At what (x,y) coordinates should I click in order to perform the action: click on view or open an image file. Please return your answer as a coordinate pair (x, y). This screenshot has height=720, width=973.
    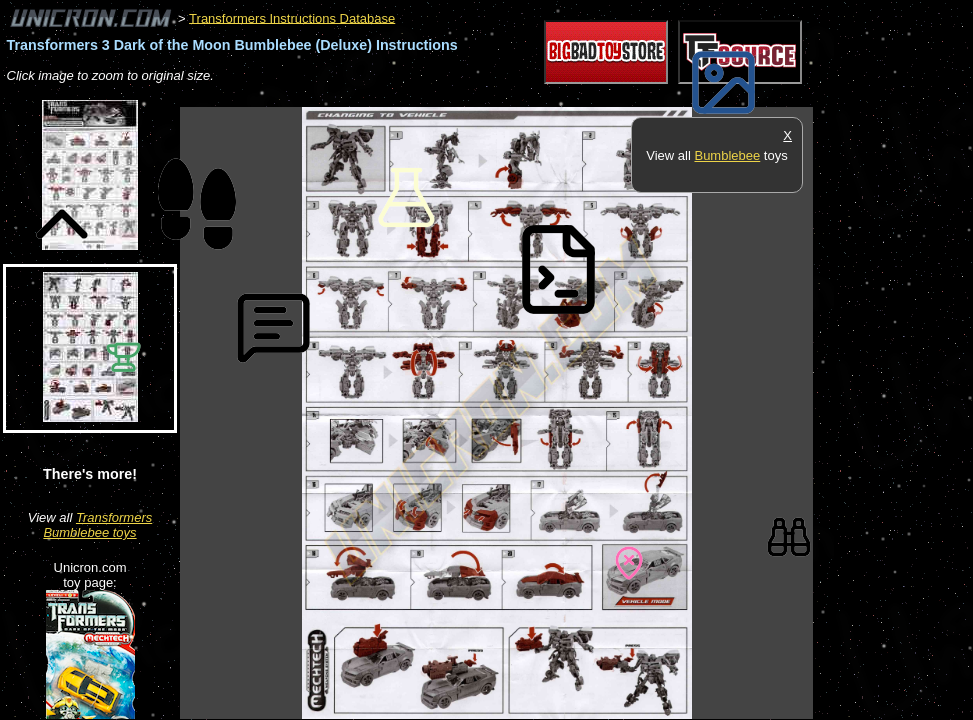
    Looking at the image, I should click on (723, 82).